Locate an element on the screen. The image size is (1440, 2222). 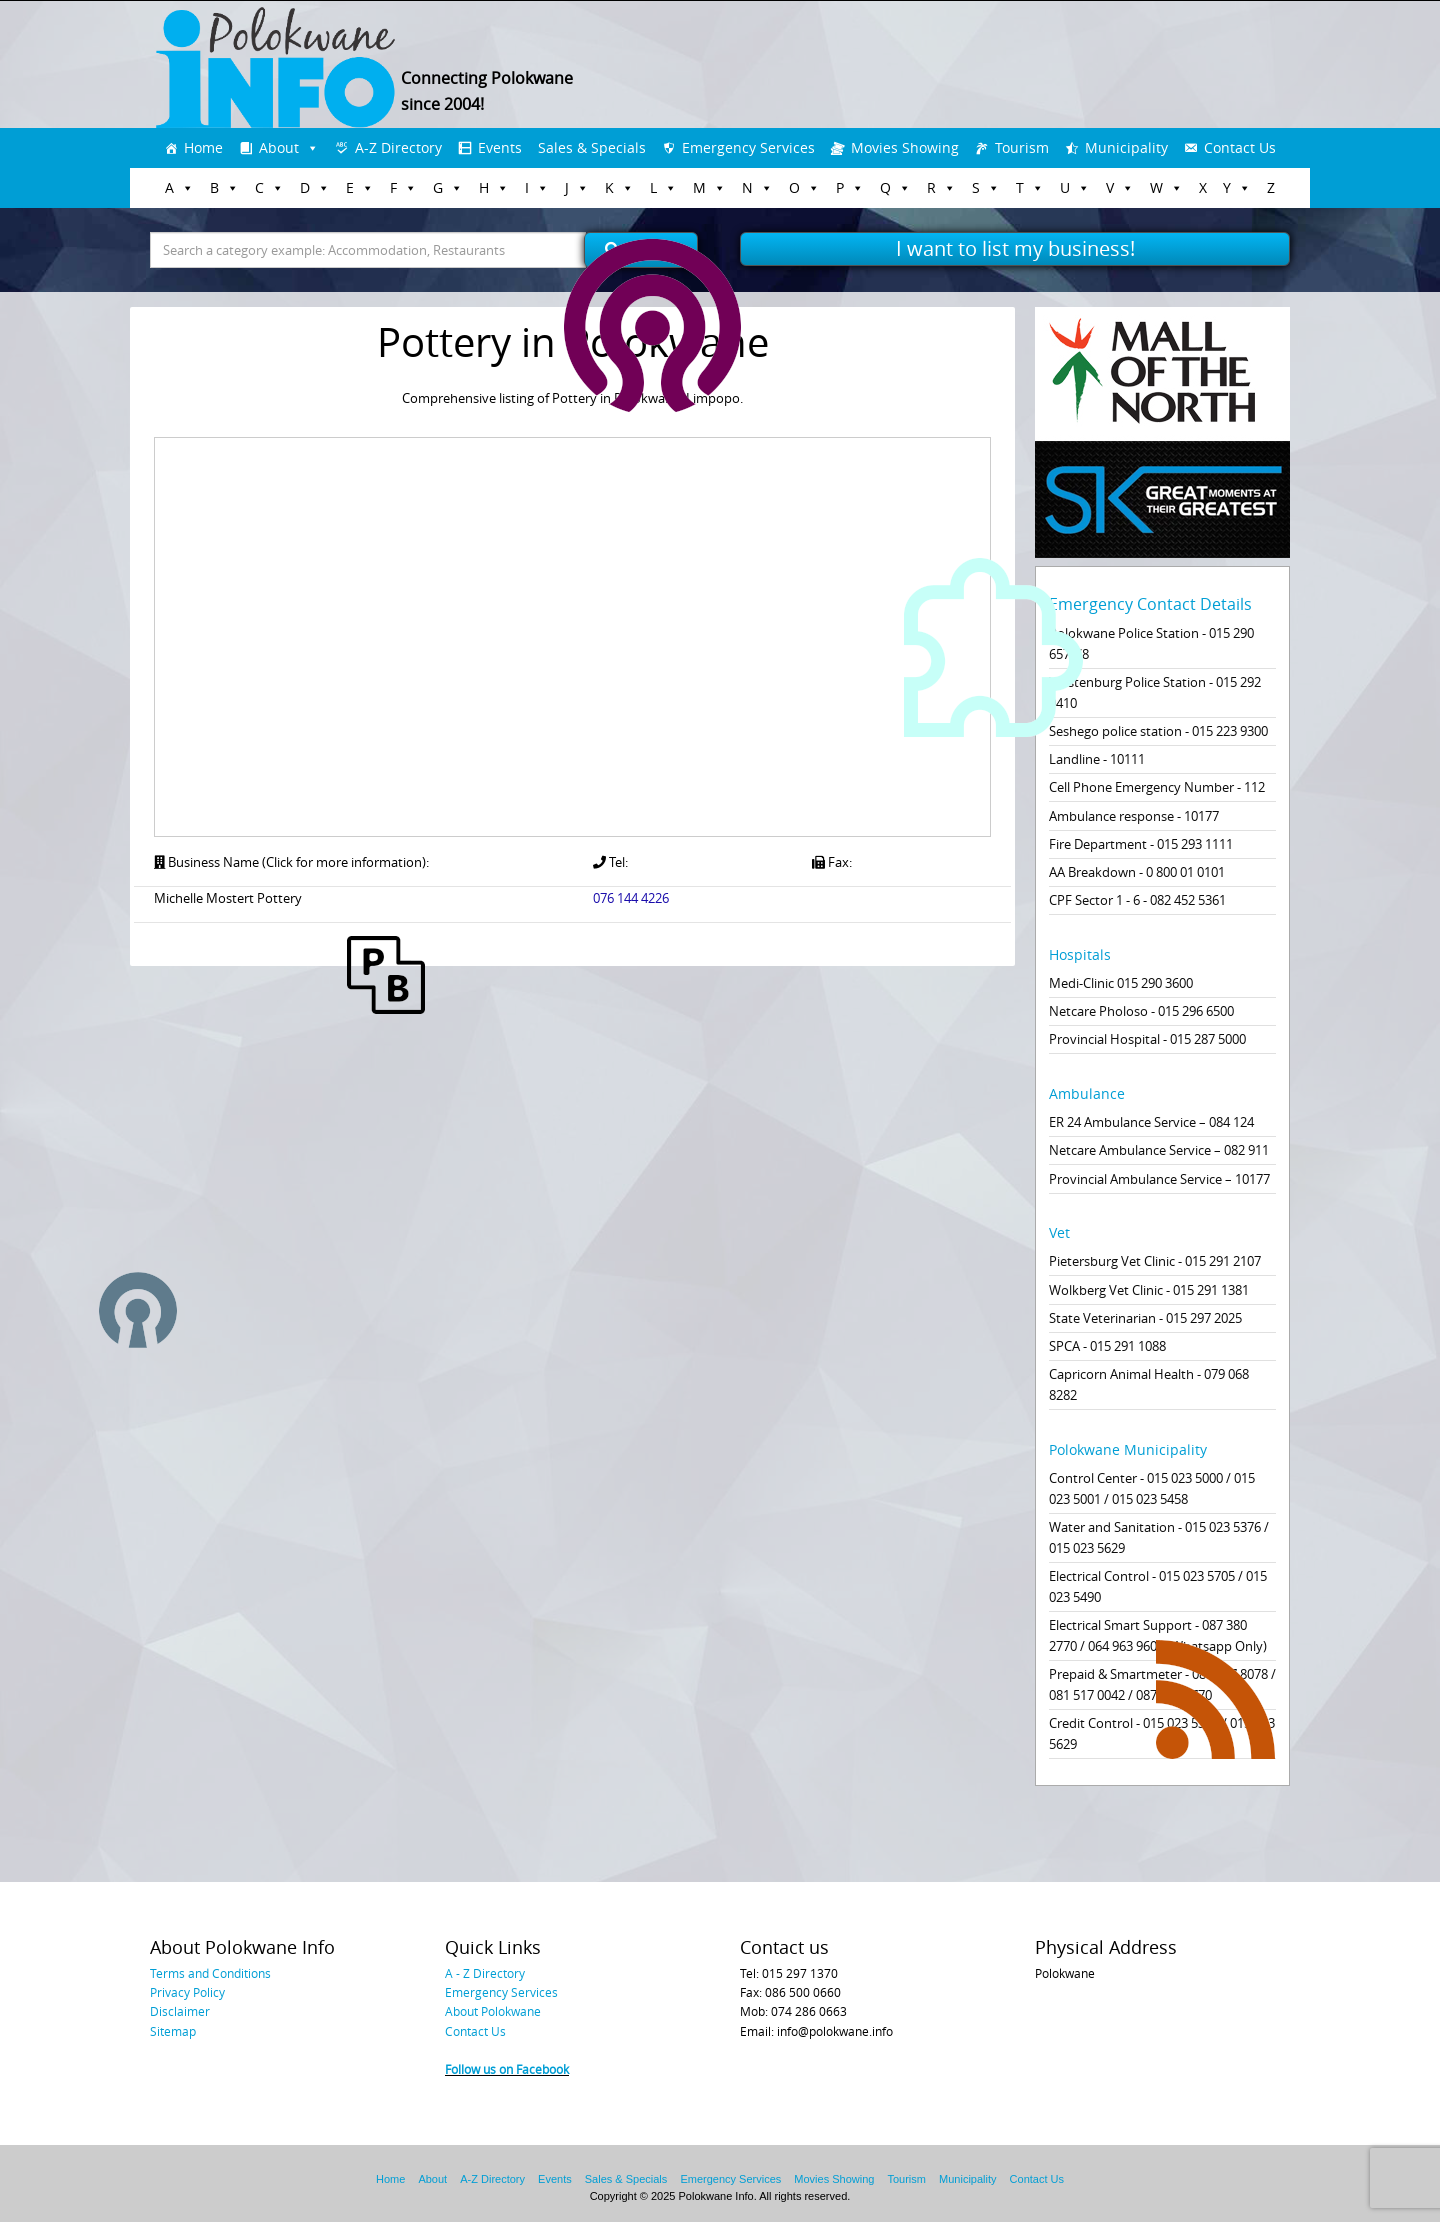
open OpenVPN settings is located at coordinates (138, 1310).